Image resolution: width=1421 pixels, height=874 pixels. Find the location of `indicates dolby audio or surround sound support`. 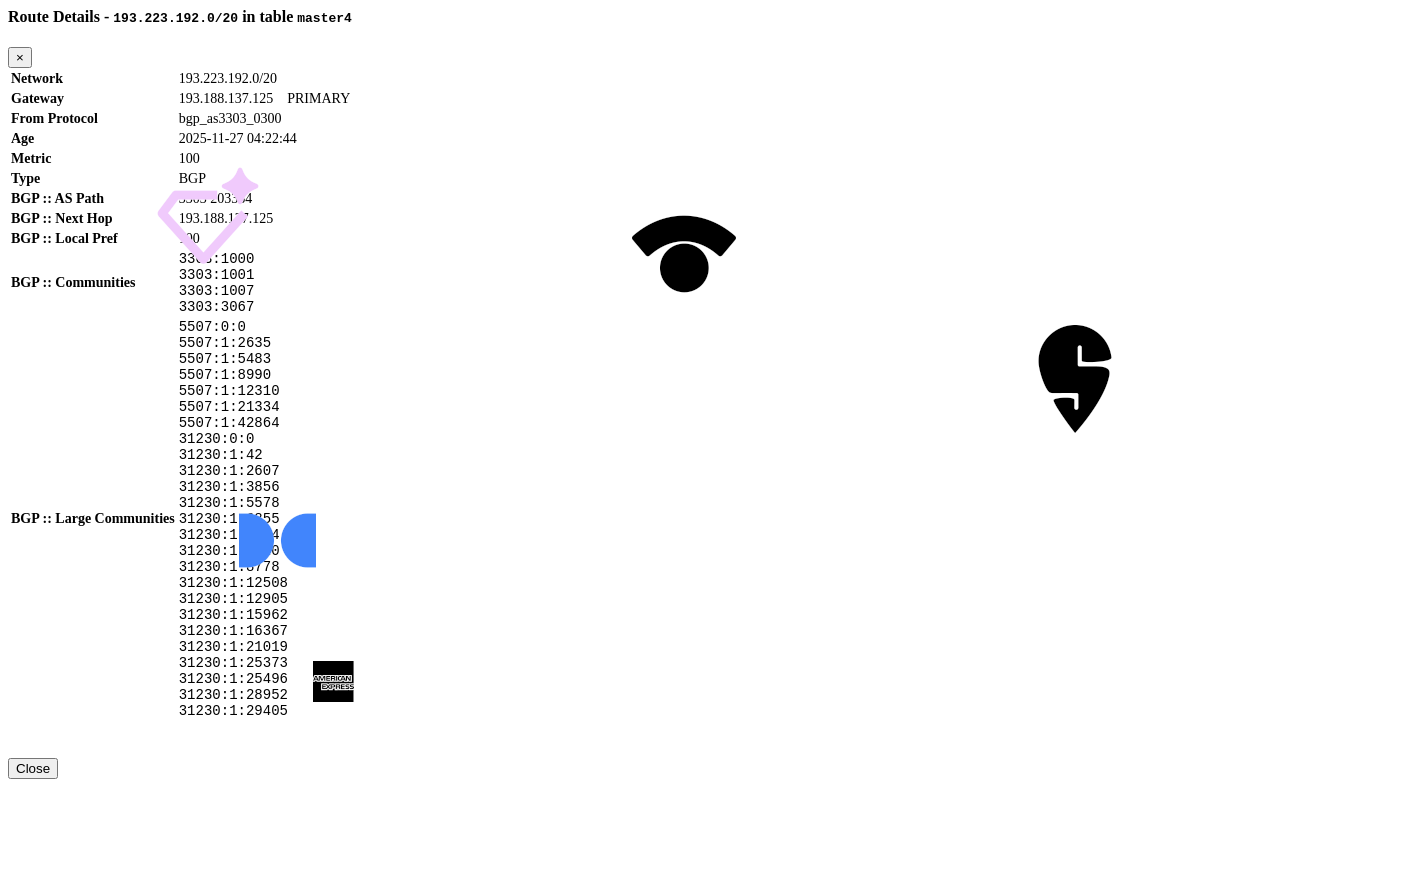

indicates dolby audio or surround sound support is located at coordinates (277, 540).